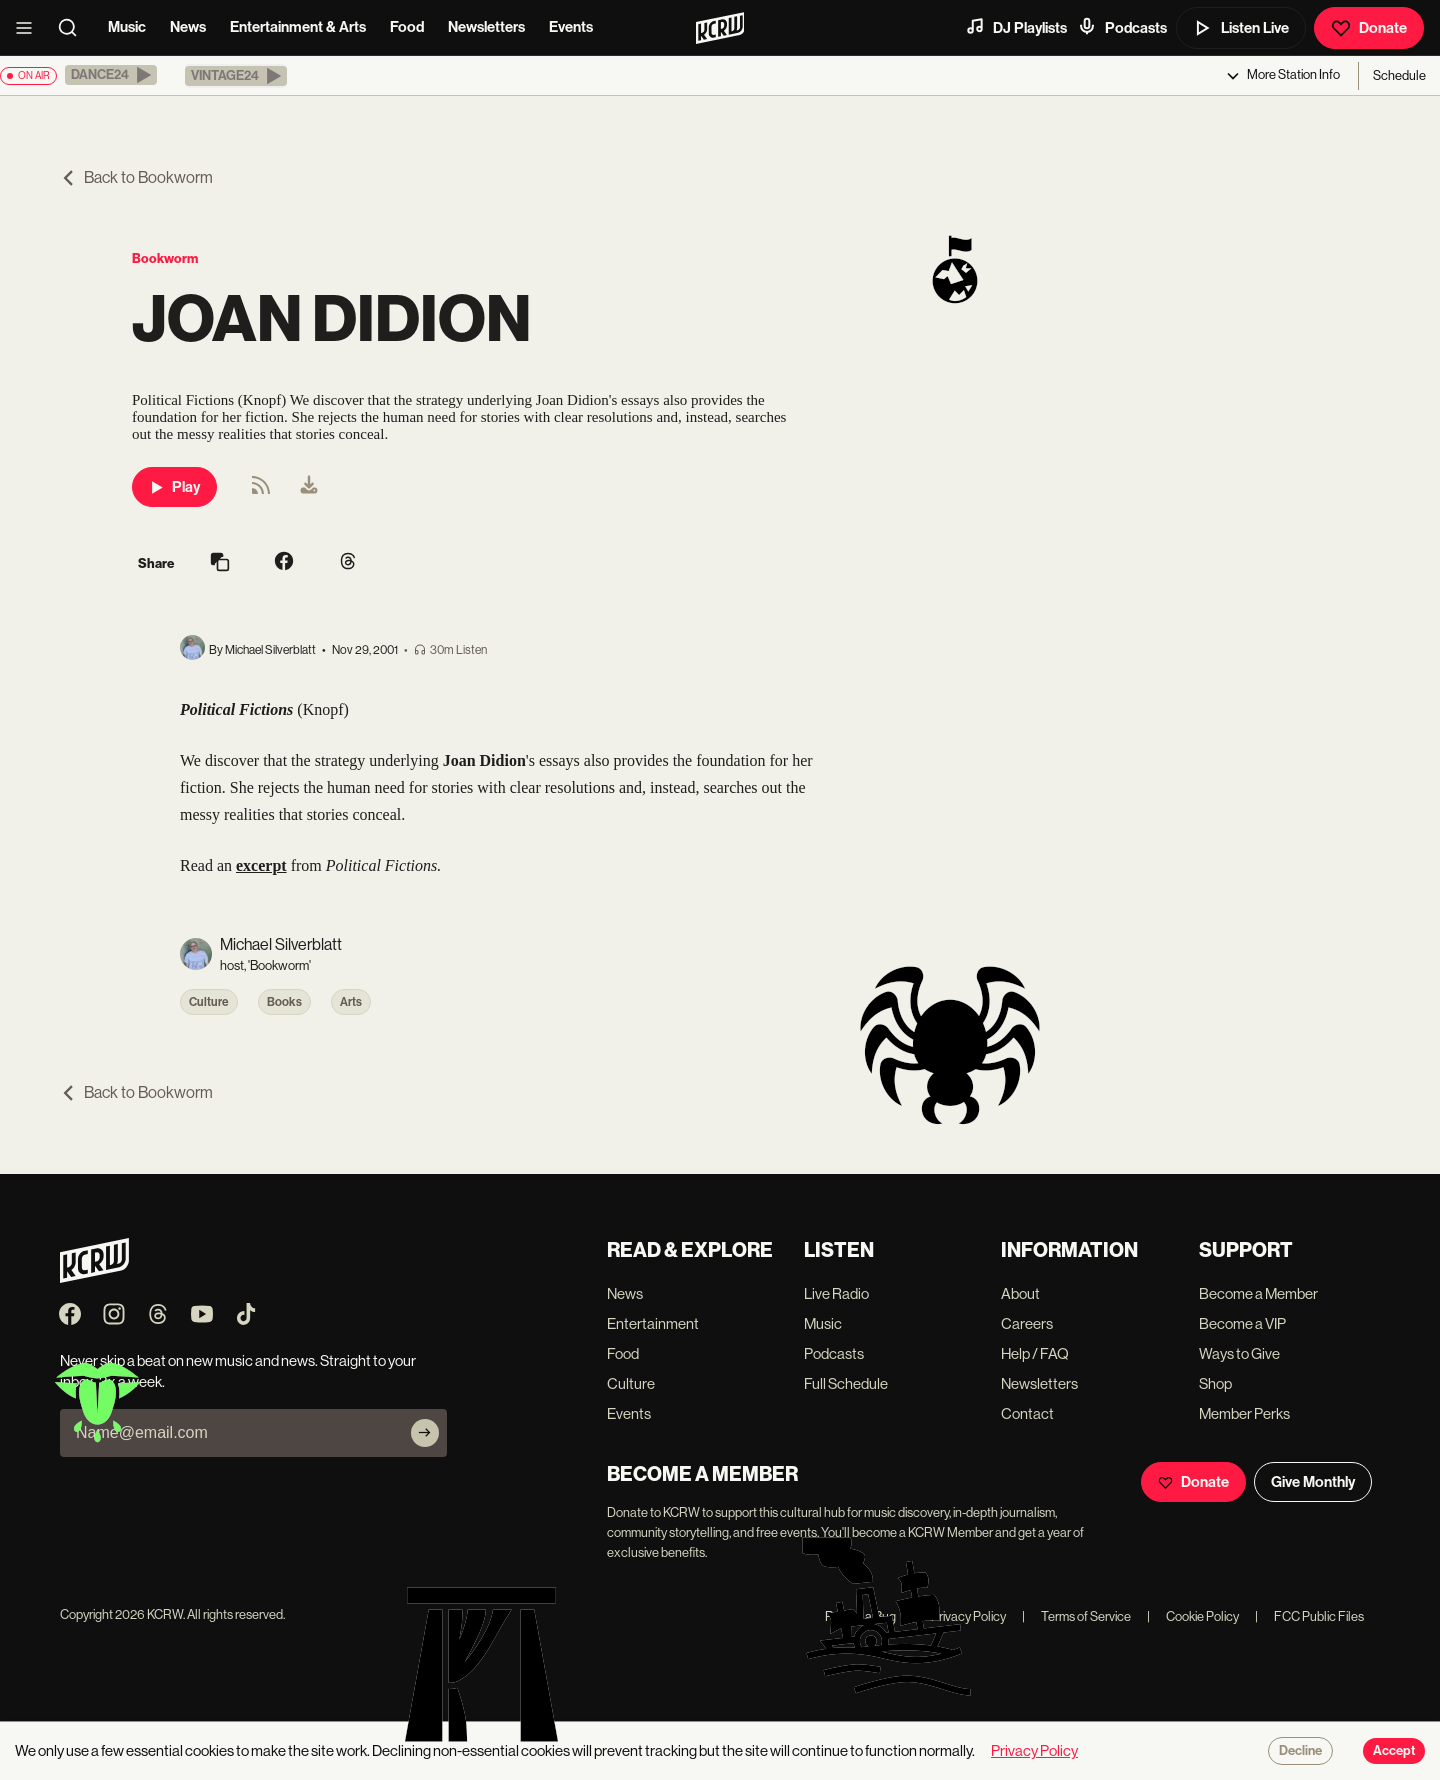  What do you see at coordinates (97, 1402) in the screenshot?
I see `select tongue or taste-related action in a game` at bounding box center [97, 1402].